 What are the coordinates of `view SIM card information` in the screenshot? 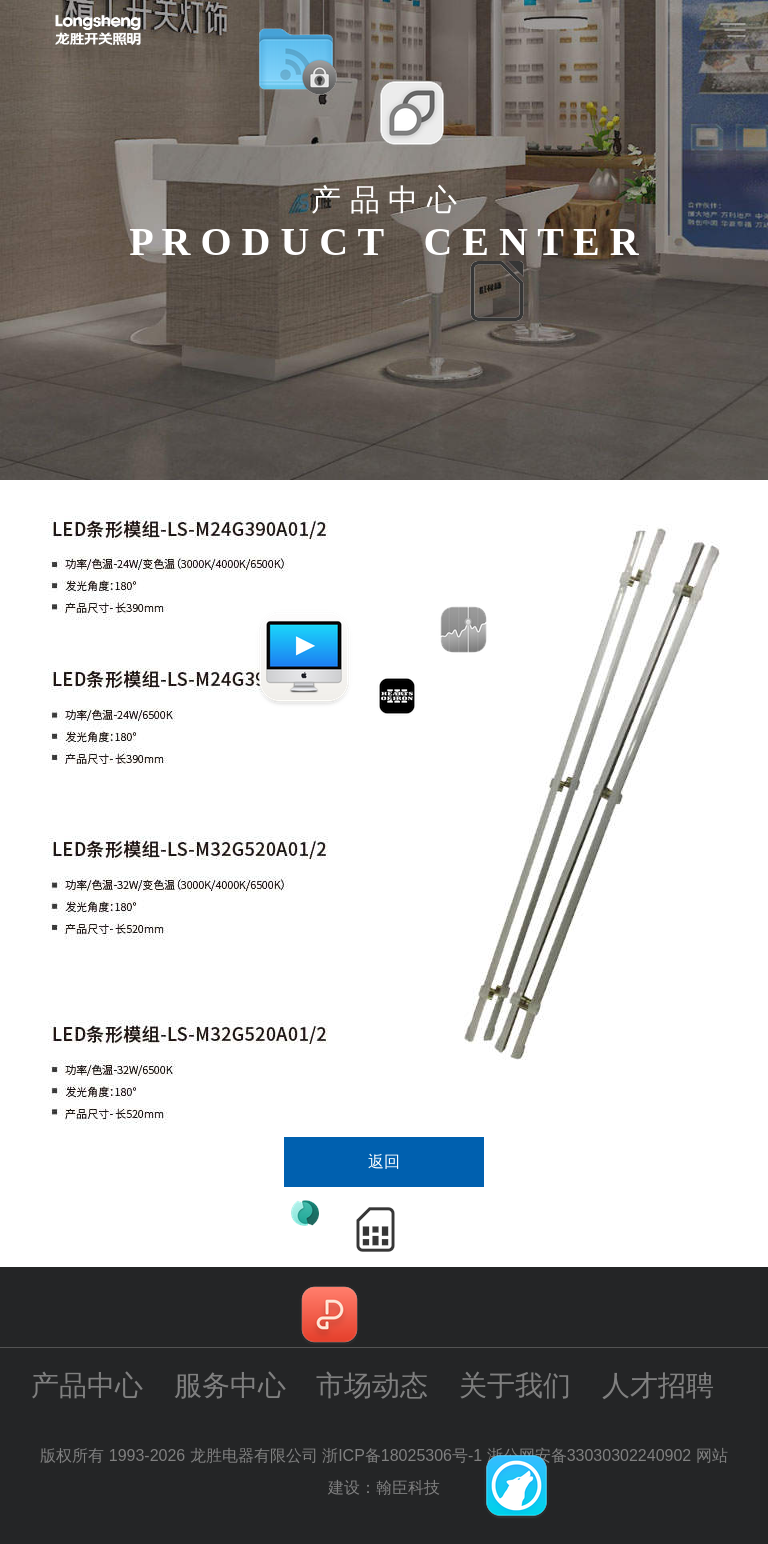 It's located at (375, 1229).